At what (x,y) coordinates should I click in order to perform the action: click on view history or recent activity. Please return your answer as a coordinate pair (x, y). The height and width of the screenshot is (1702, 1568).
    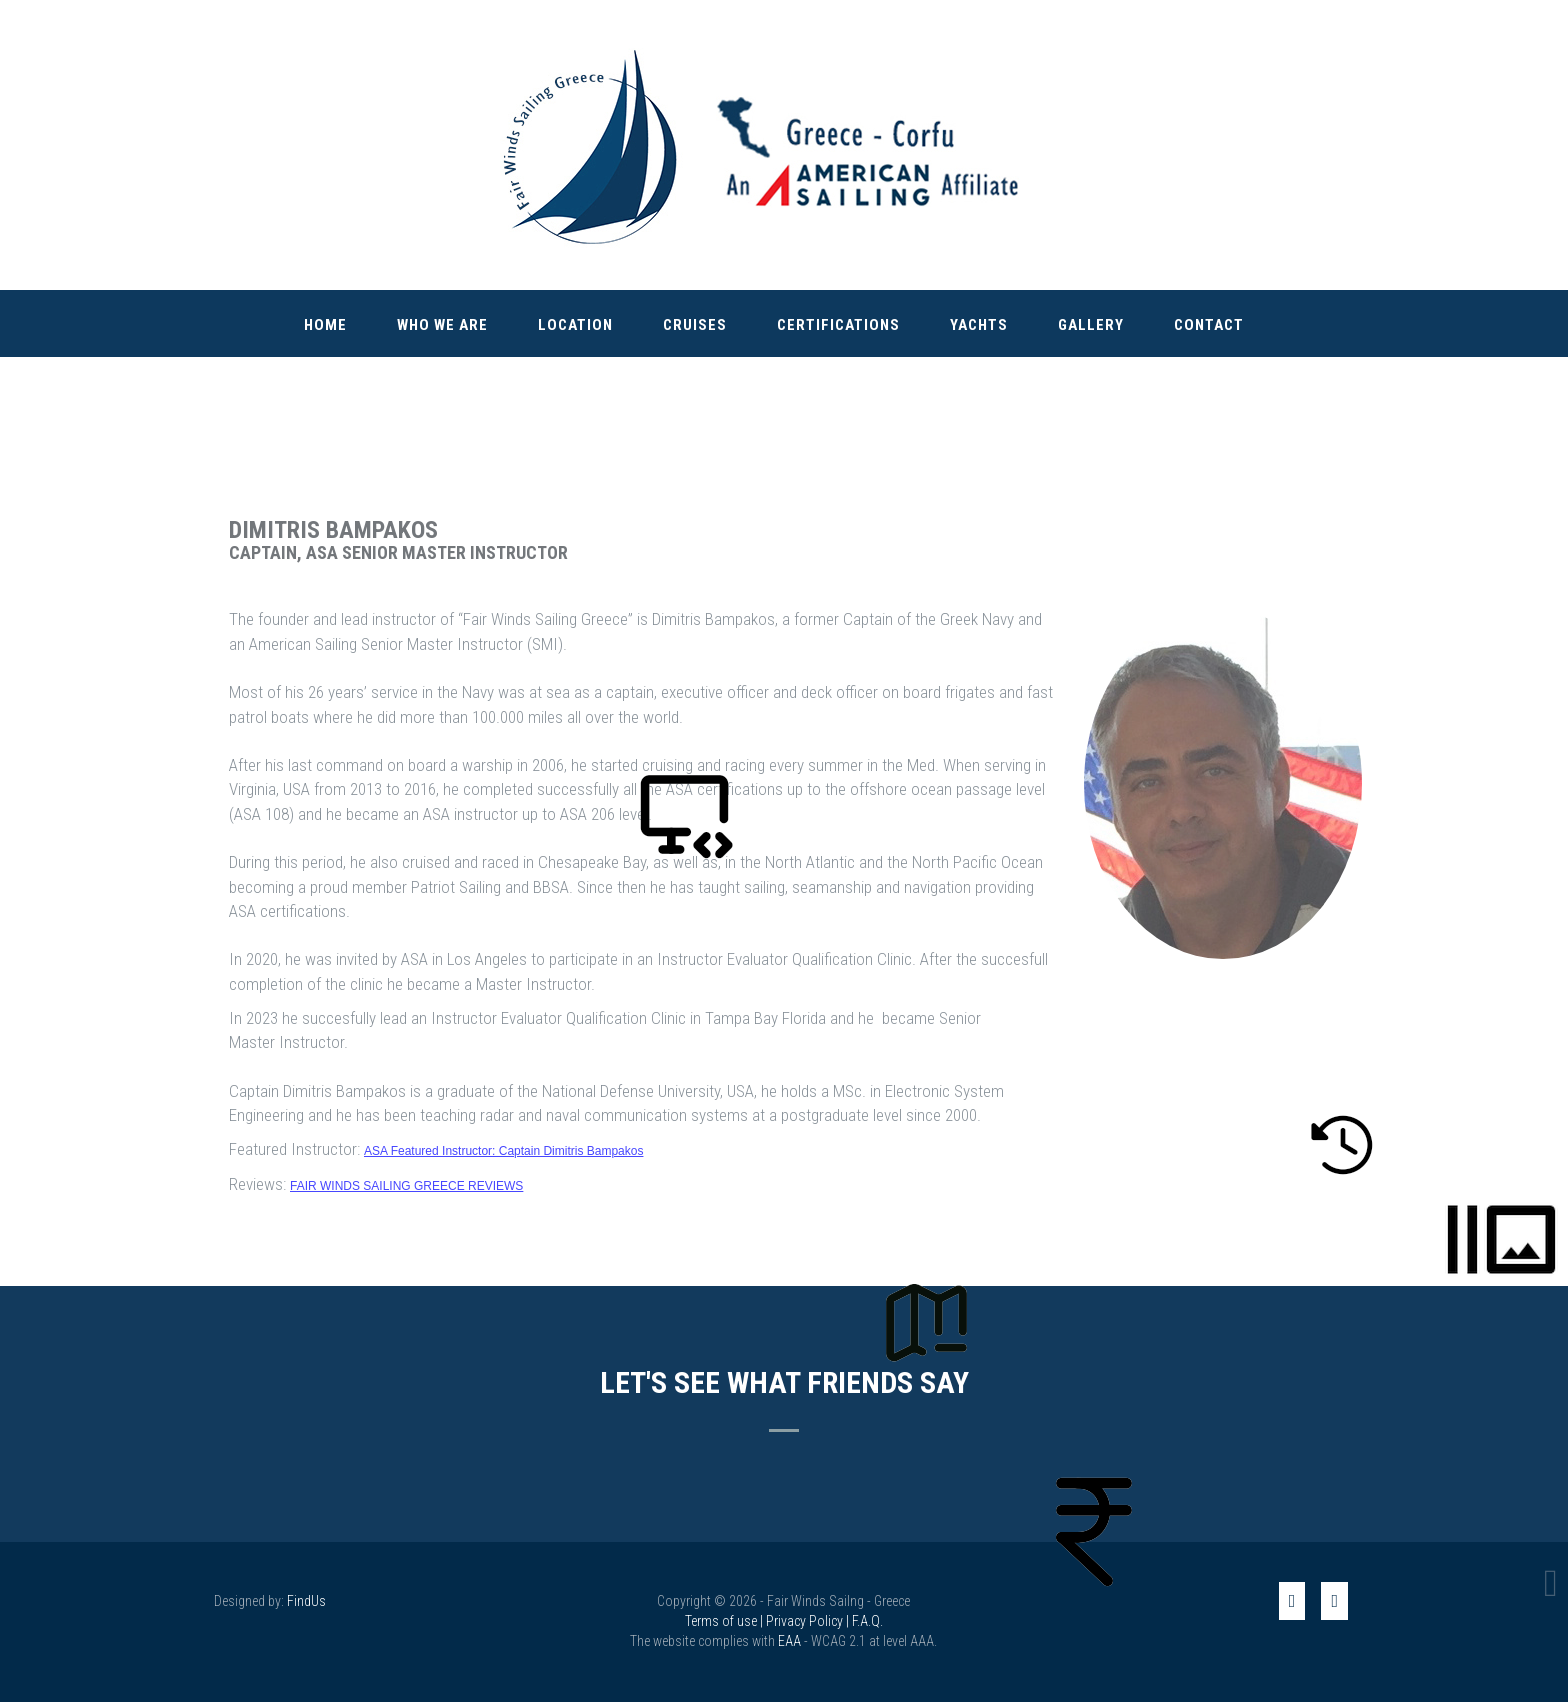
    Looking at the image, I should click on (1343, 1145).